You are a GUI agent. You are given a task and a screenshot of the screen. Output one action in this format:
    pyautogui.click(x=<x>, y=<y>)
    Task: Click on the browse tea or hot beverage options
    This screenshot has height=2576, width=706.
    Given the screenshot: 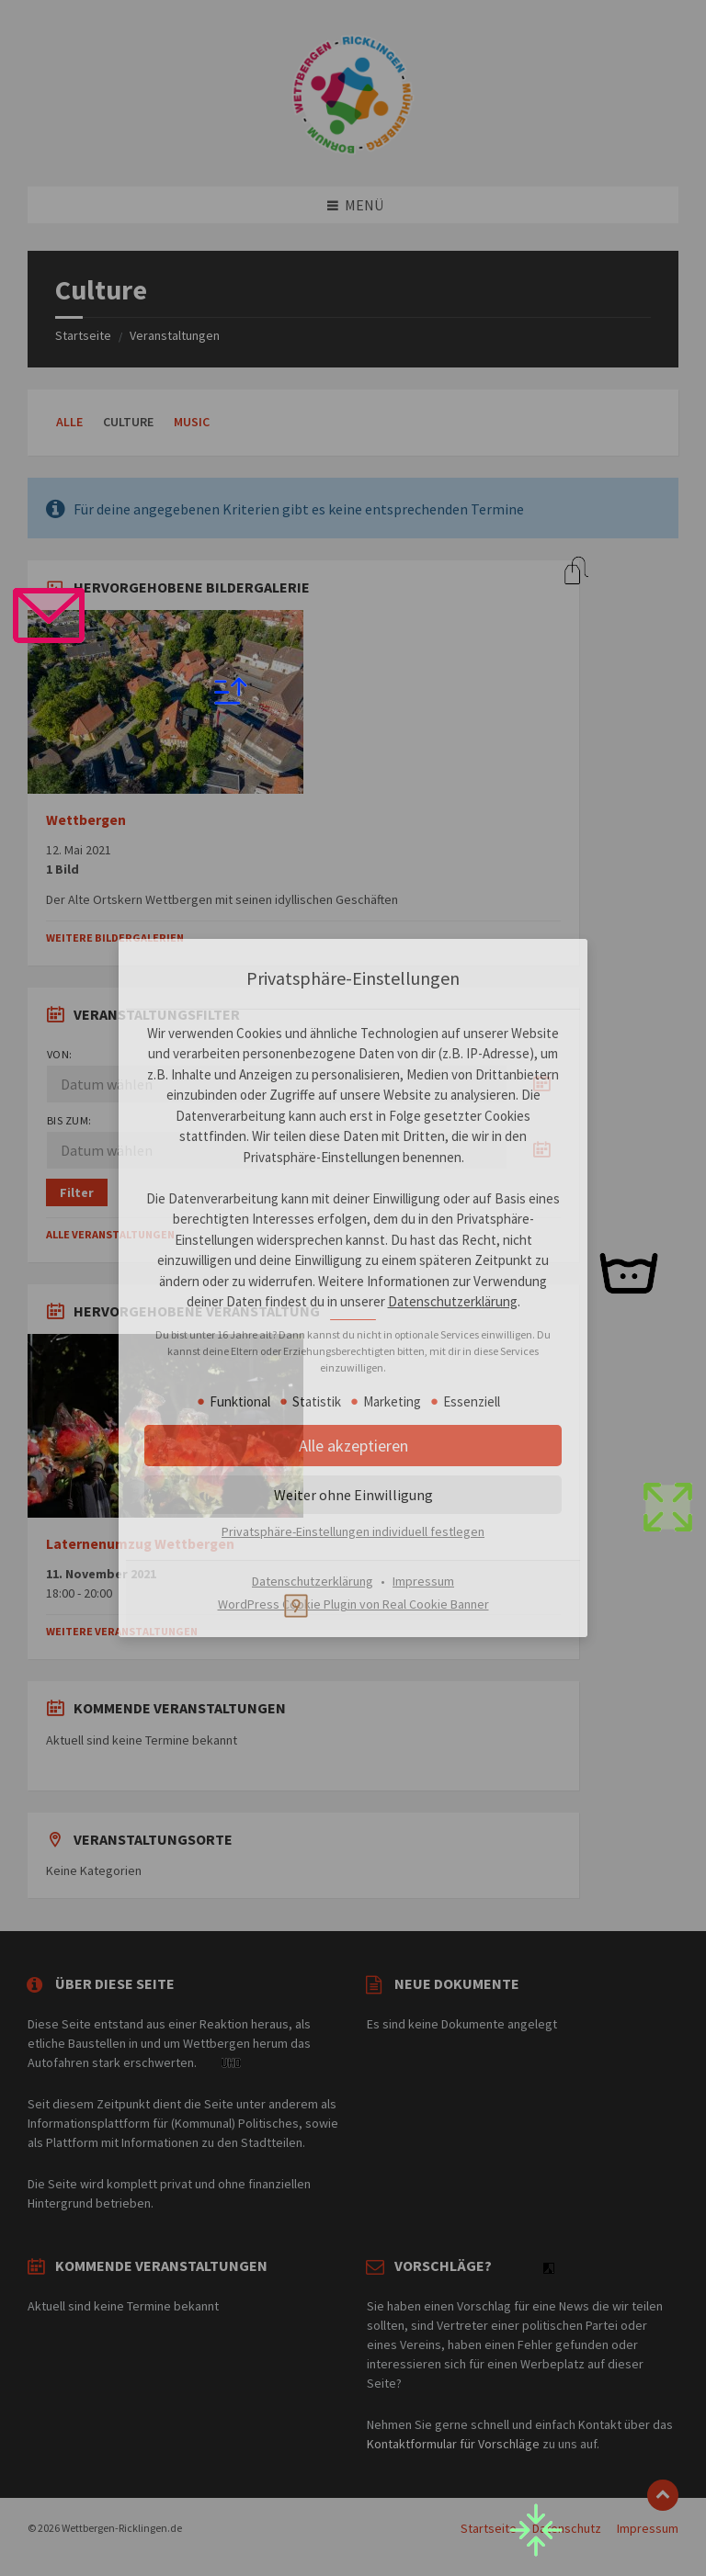 What is the action you would take?
    pyautogui.click(x=575, y=571)
    